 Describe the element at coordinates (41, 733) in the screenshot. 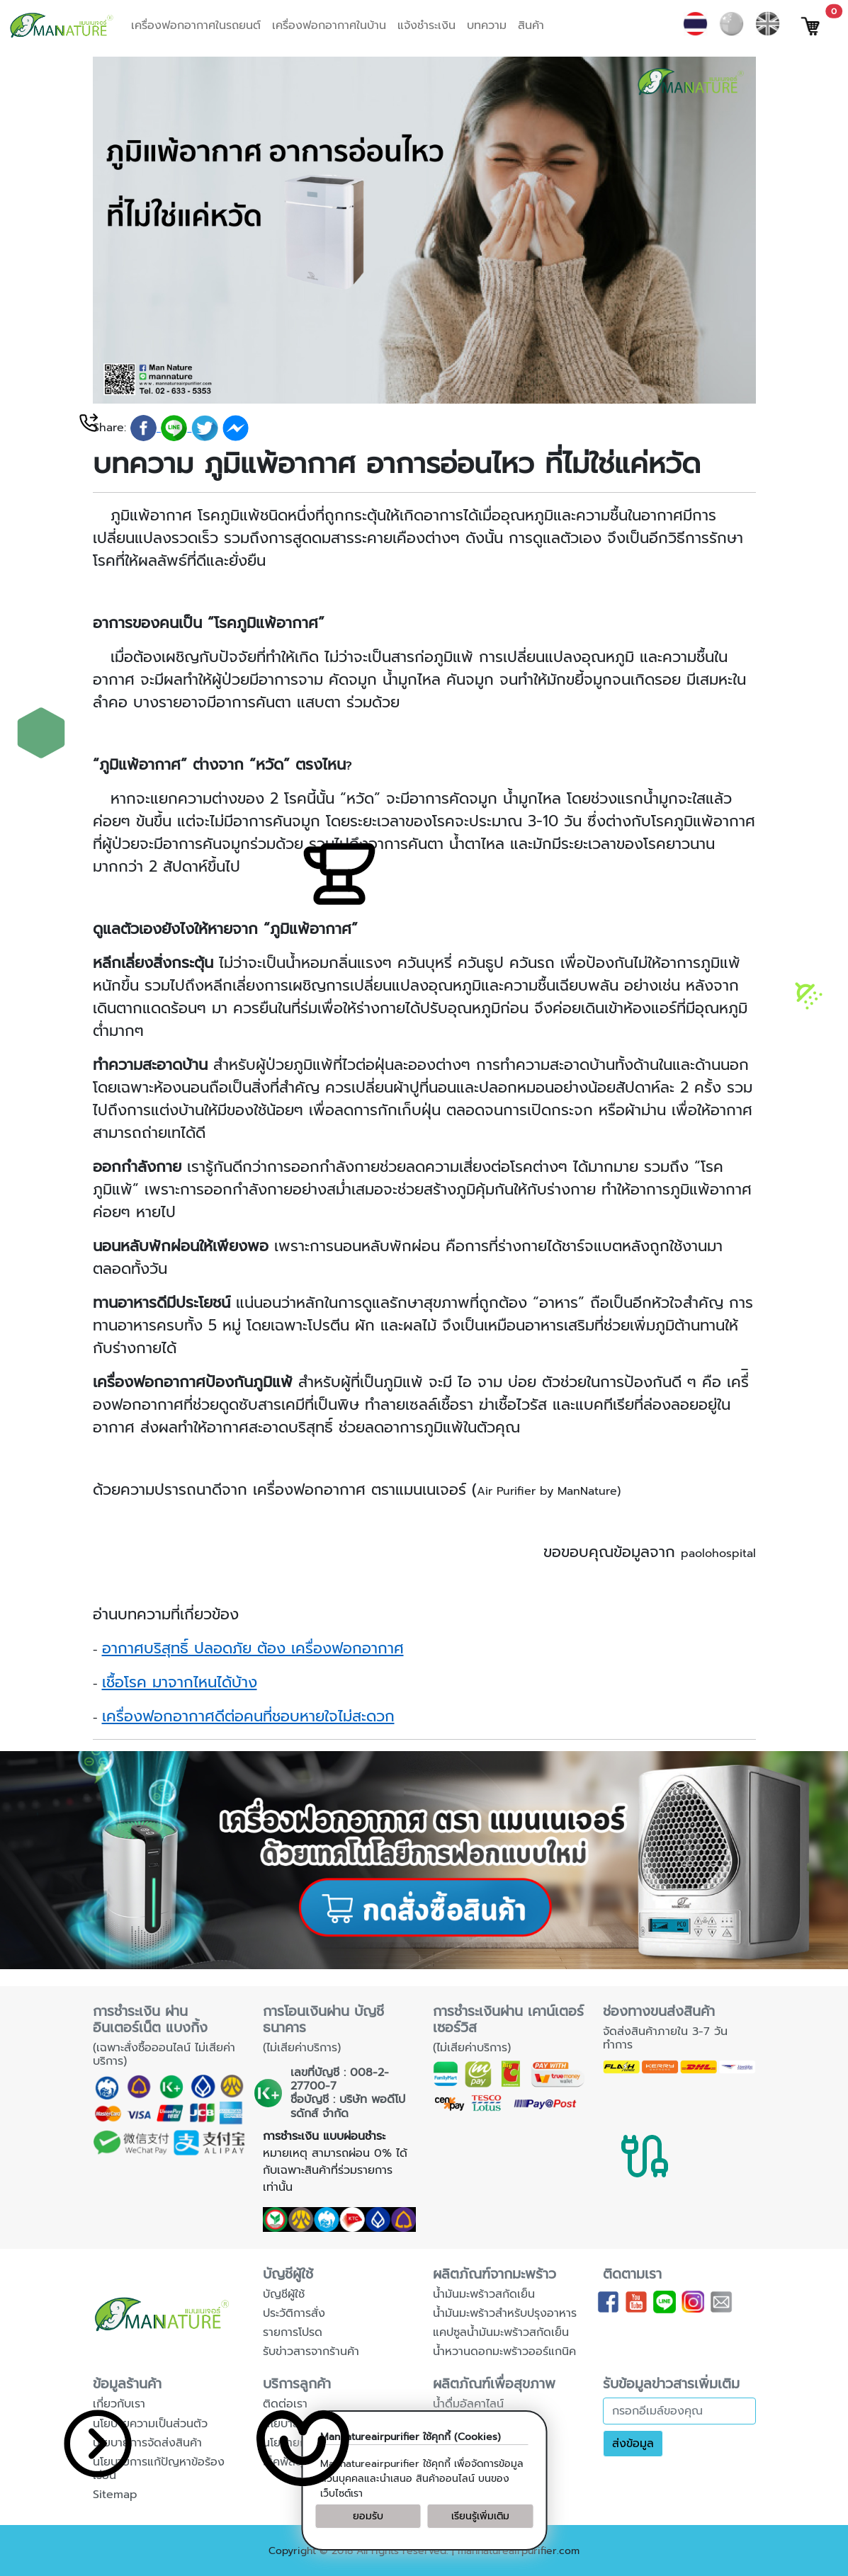

I see `indicates a category or tag grouping` at that location.